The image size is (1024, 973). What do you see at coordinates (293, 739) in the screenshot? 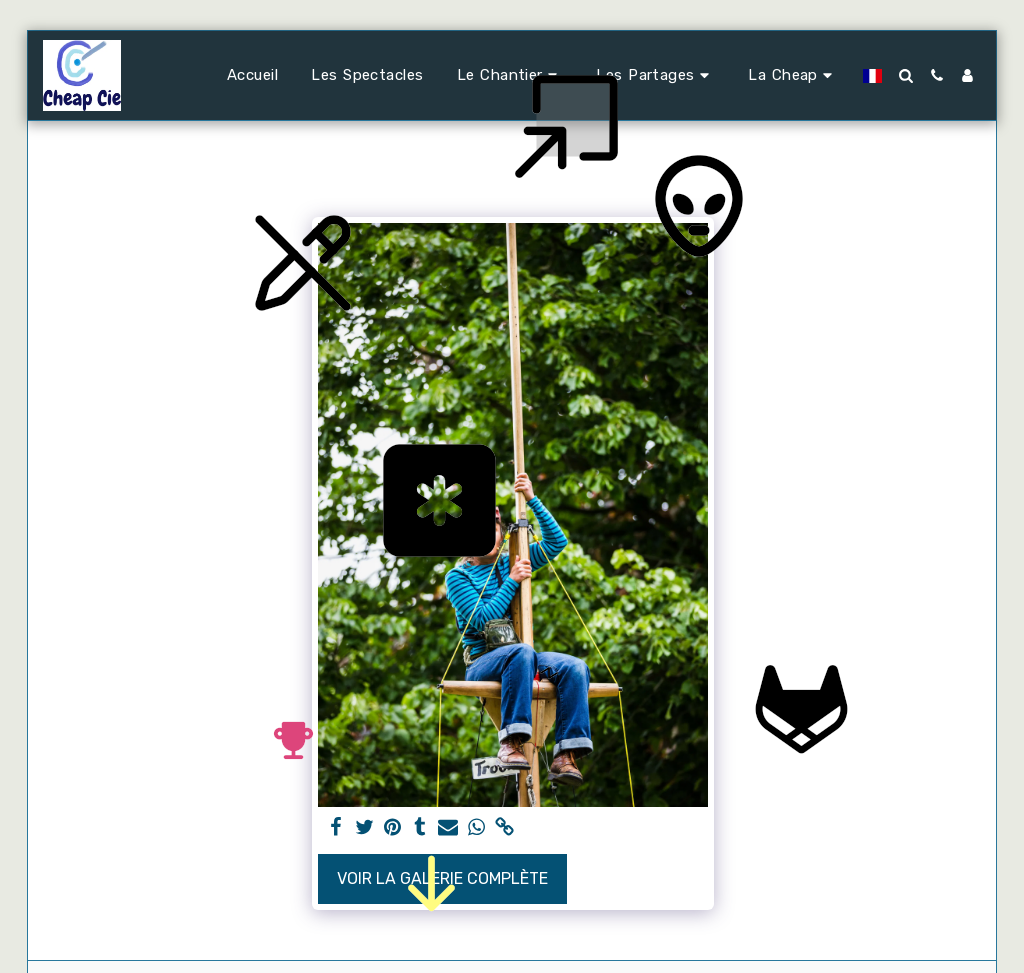
I see `view achievements or awards` at bounding box center [293, 739].